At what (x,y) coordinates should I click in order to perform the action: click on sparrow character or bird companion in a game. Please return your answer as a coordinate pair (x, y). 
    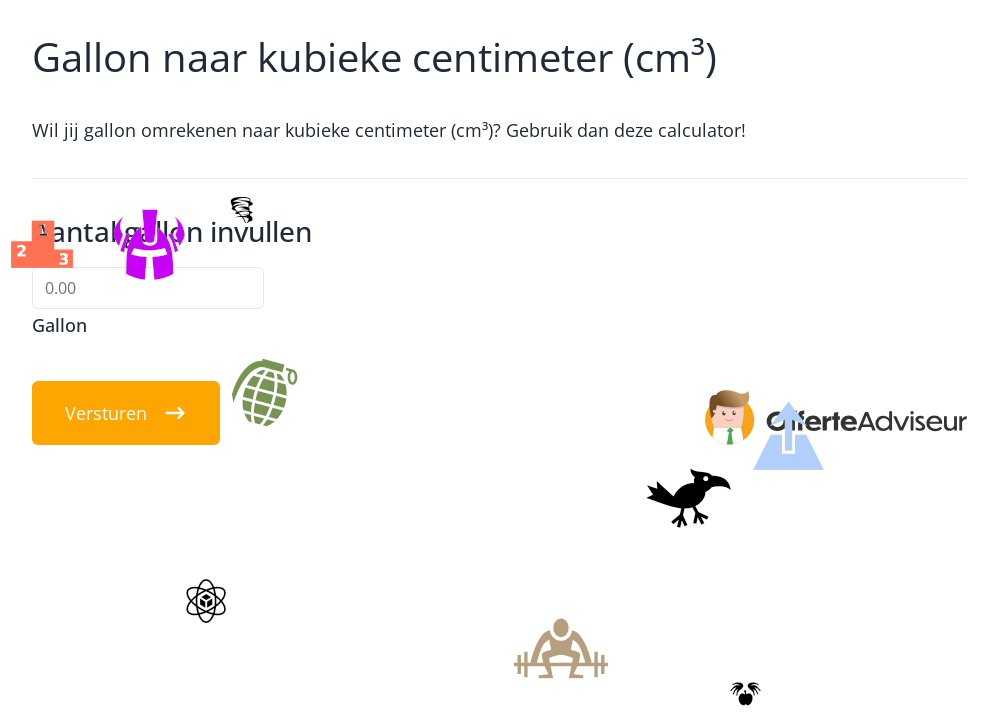
    Looking at the image, I should click on (687, 496).